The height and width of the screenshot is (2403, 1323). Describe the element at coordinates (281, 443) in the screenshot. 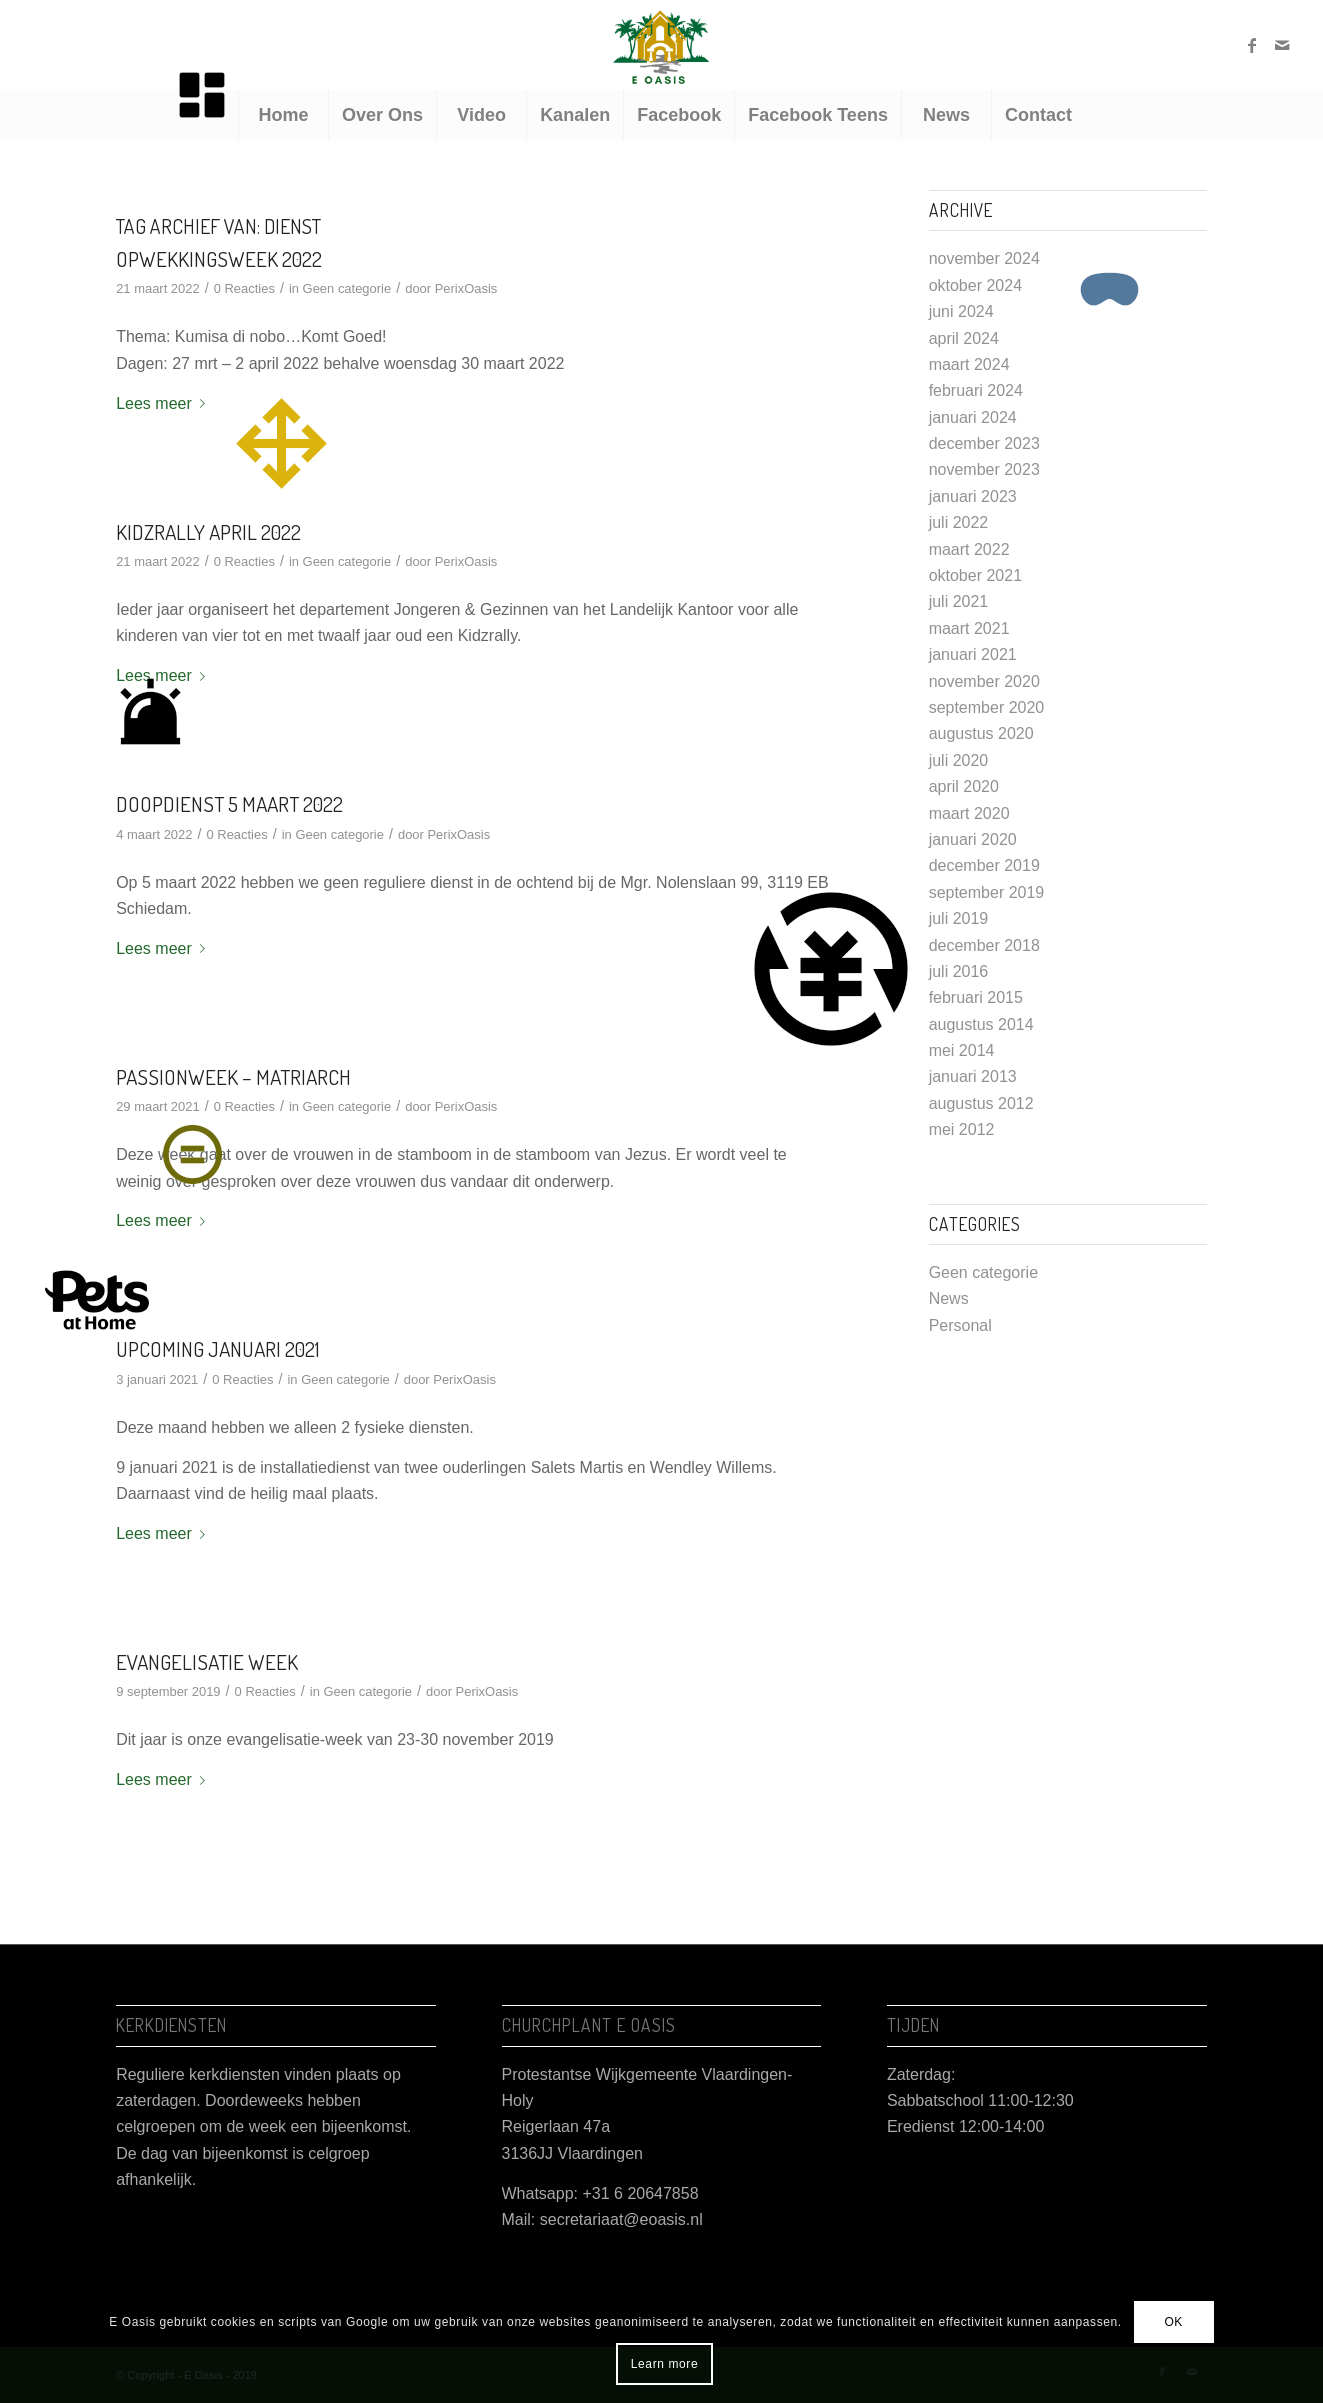

I see `drag to reposition element` at that location.